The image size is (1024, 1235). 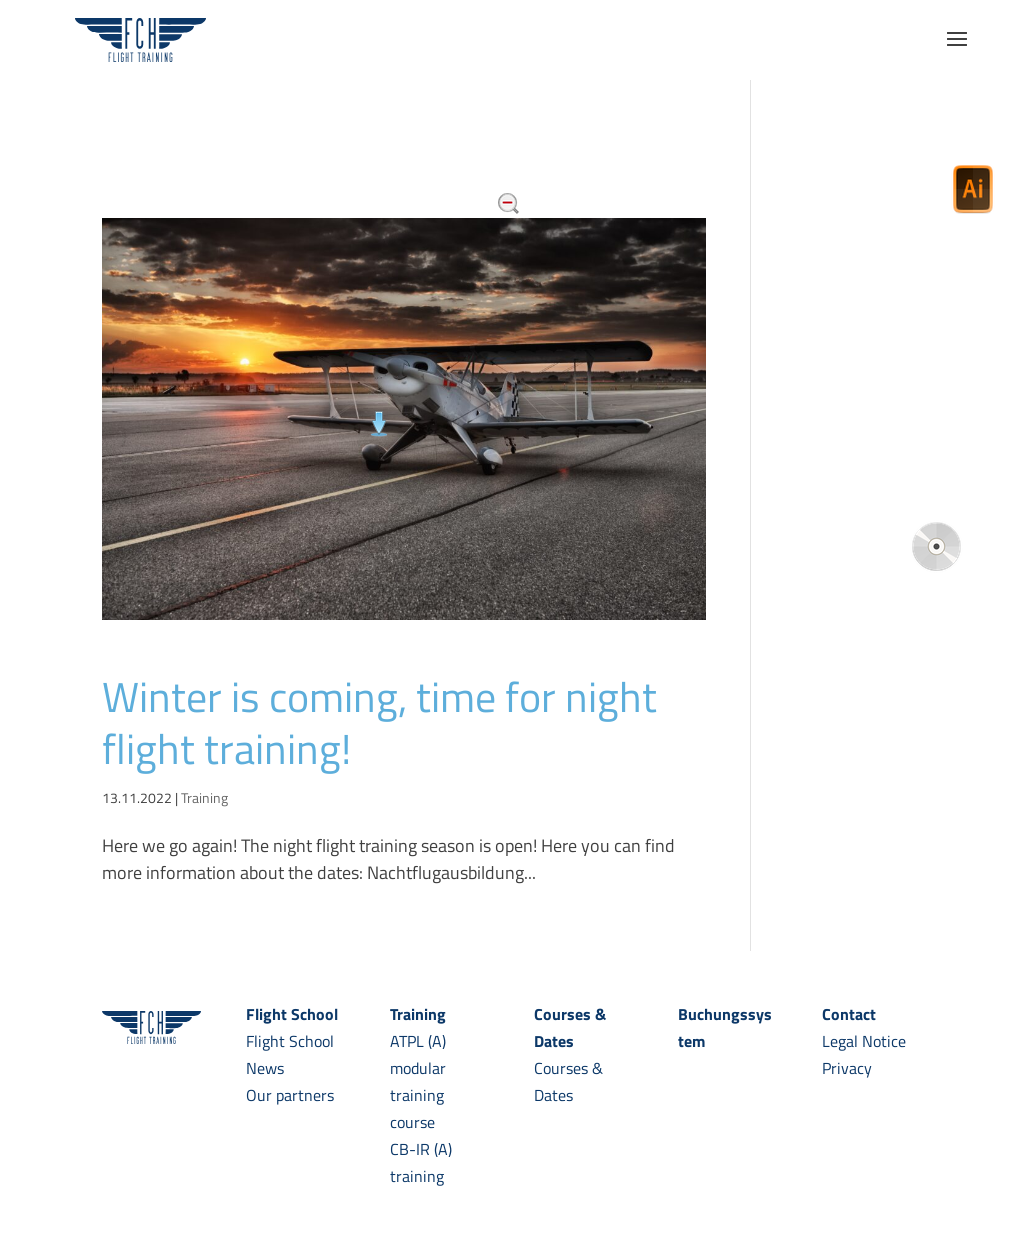 What do you see at coordinates (936, 546) in the screenshot?
I see `access audio CD drive` at bounding box center [936, 546].